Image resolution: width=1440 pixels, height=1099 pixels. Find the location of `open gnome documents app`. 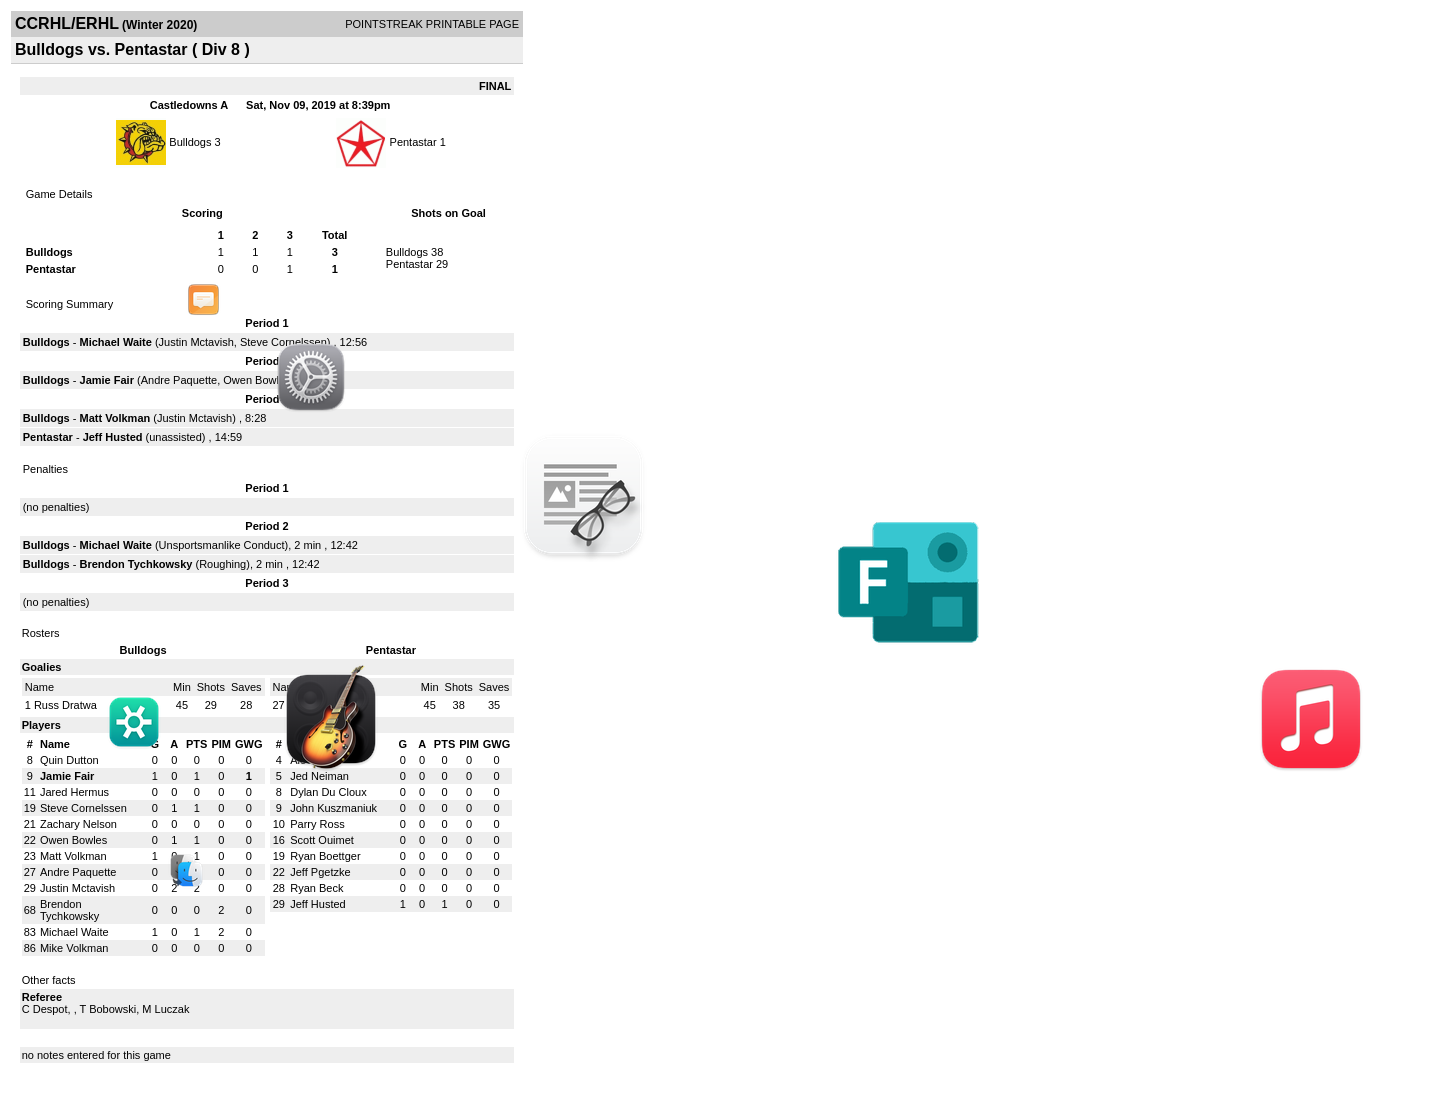

open gnome documents app is located at coordinates (583, 495).